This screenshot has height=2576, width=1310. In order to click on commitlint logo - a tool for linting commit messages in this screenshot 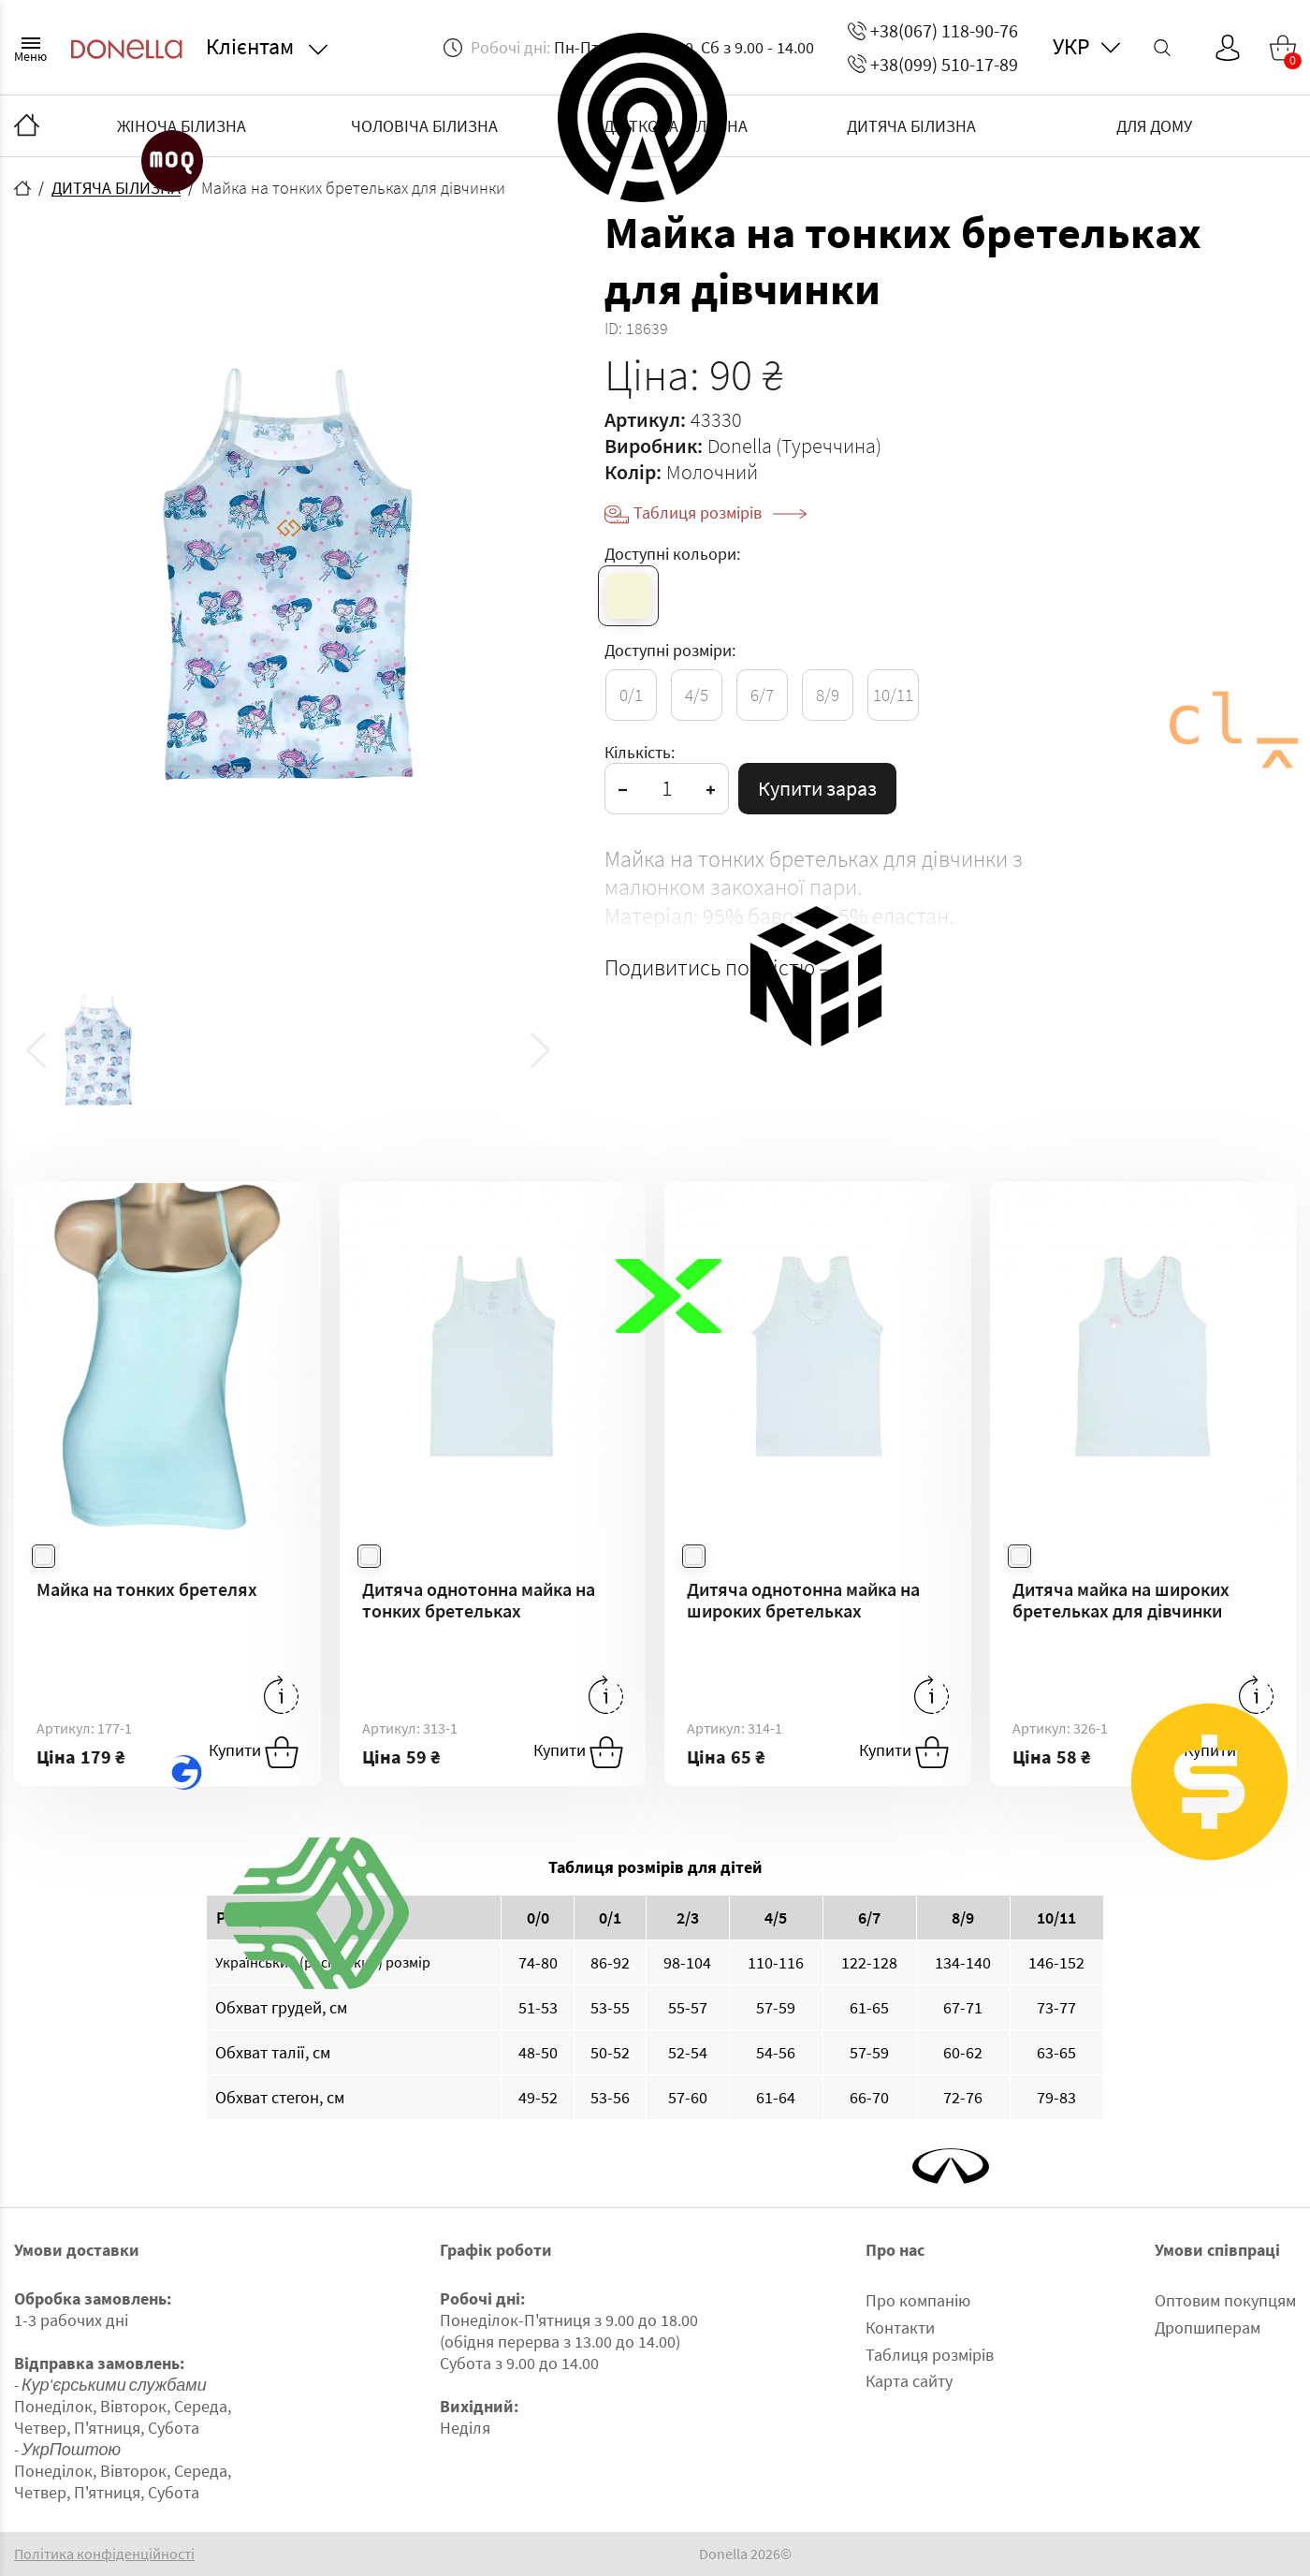, I will do `click(1233, 729)`.